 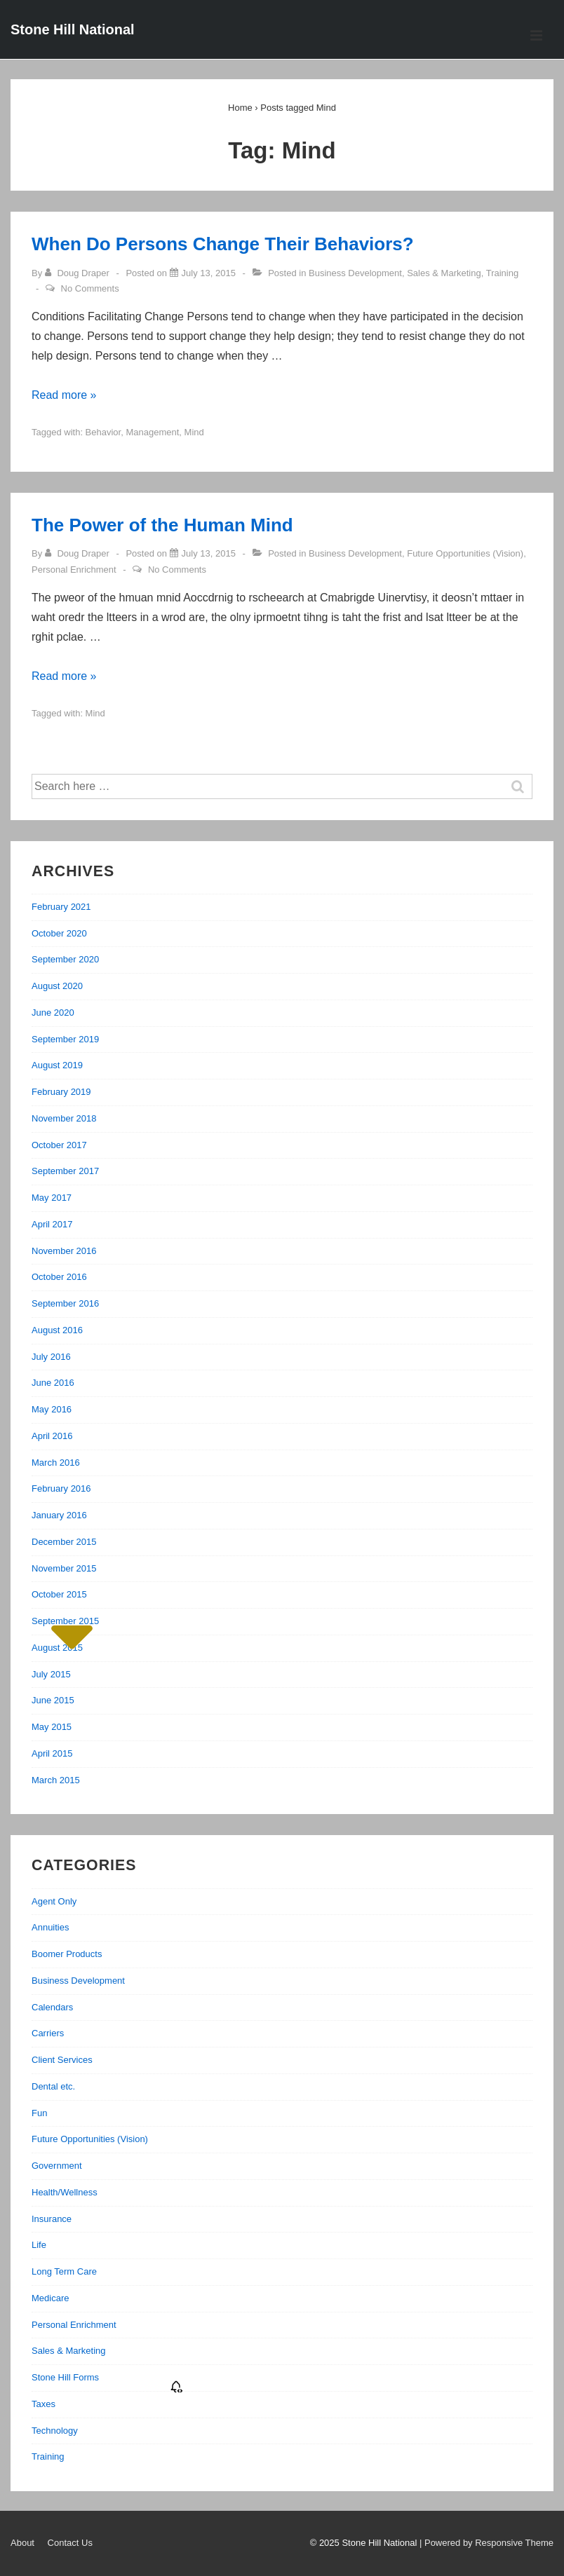 What do you see at coordinates (72, 1634) in the screenshot?
I see `expand a dropdown menu` at bounding box center [72, 1634].